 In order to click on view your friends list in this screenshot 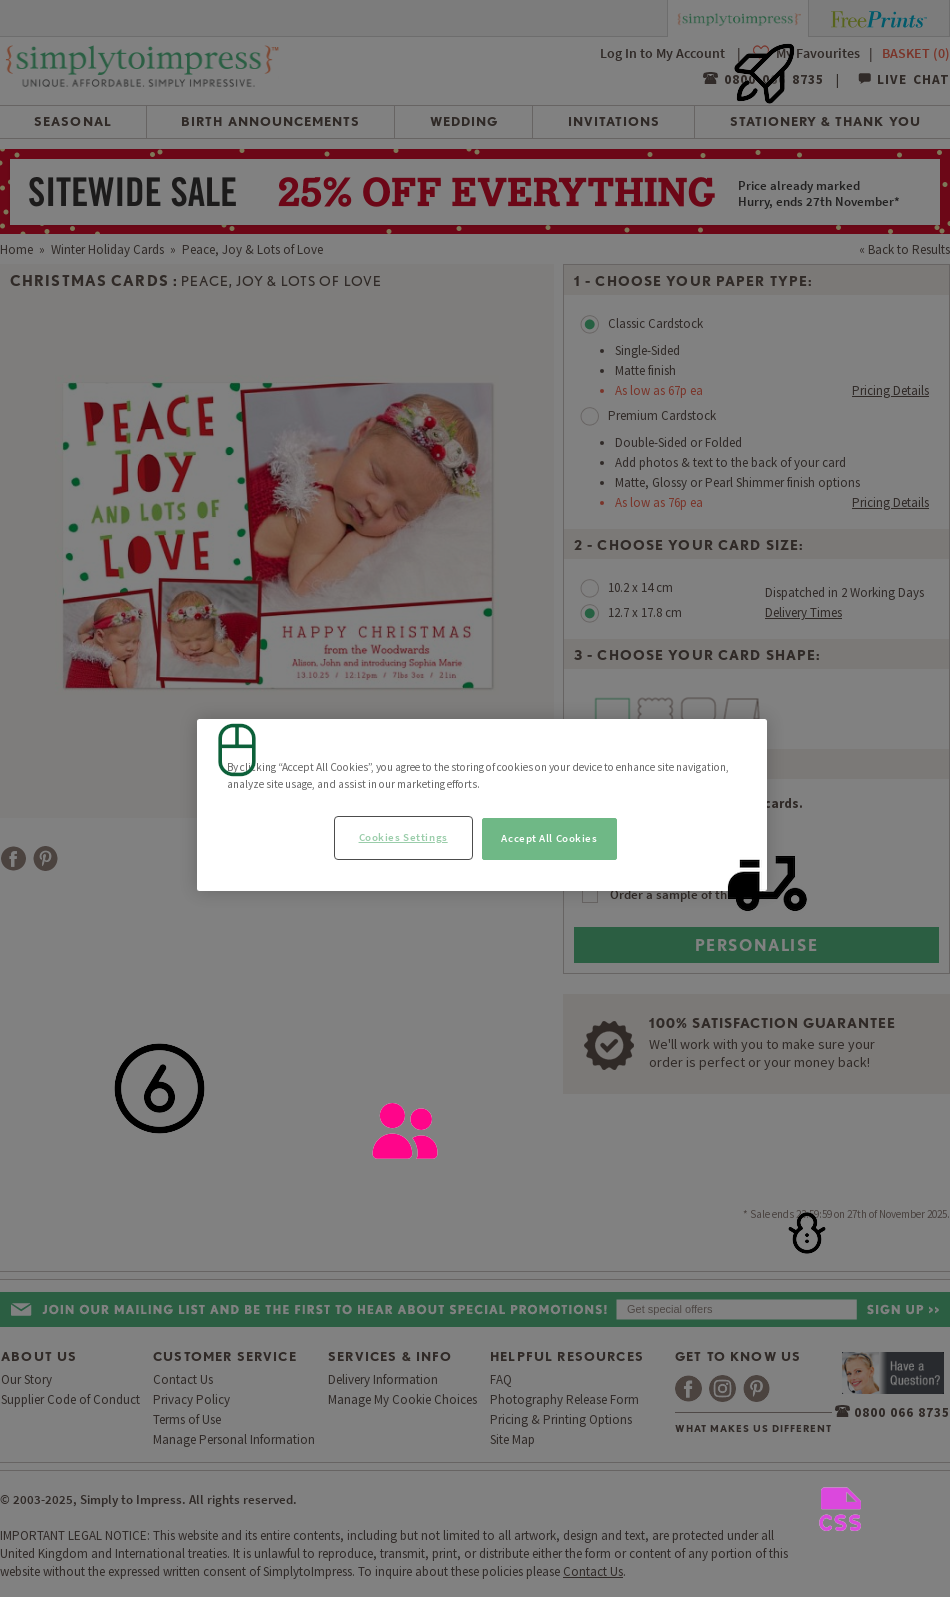, I will do `click(405, 1130)`.